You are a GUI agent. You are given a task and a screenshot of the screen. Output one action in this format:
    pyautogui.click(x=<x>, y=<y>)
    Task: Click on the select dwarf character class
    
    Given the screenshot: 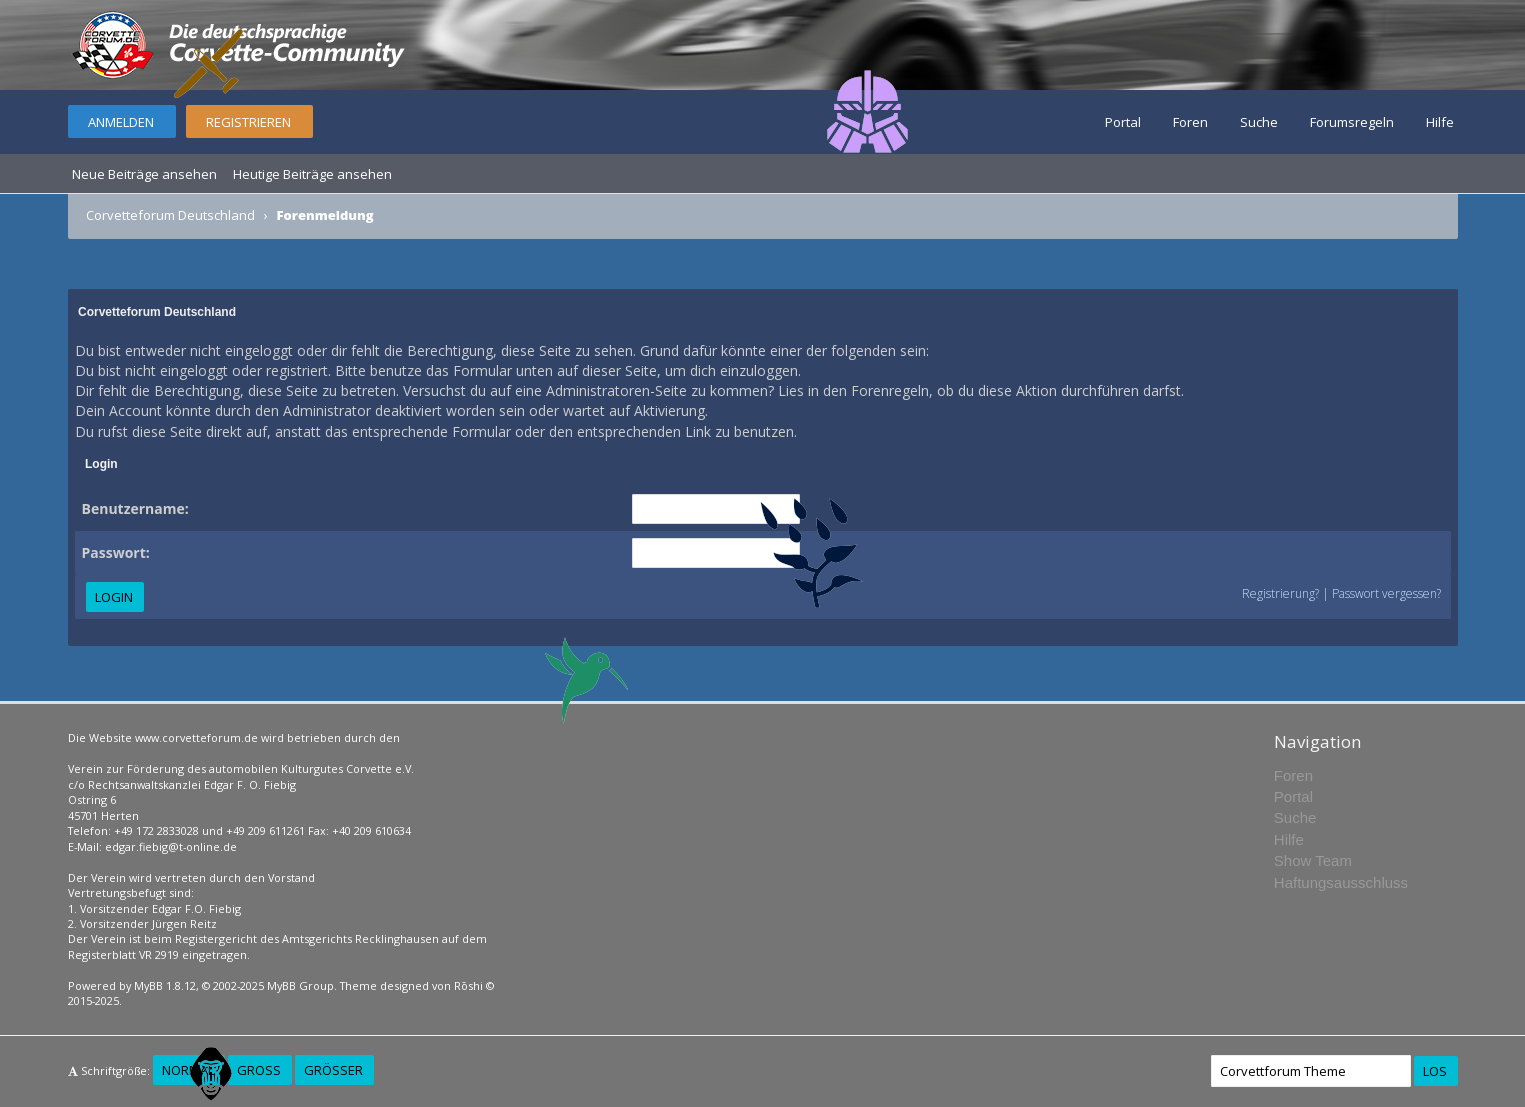 What is the action you would take?
    pyautogui.click(x=867, y=111)
    